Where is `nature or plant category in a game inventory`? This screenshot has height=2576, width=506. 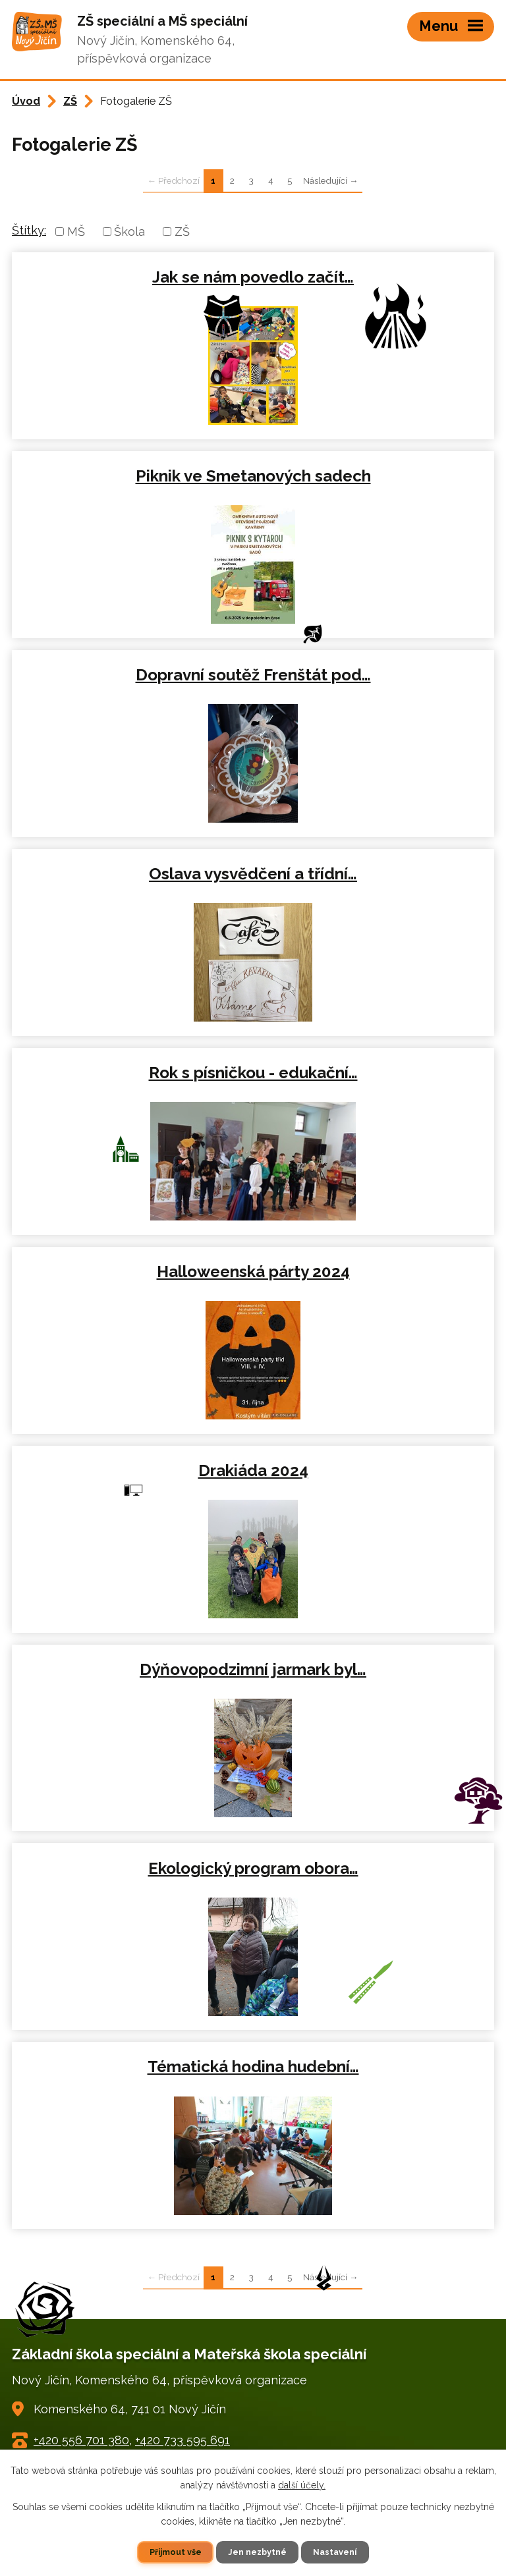
nature or plant category in a game inventory is located at coordinates (312, 634).